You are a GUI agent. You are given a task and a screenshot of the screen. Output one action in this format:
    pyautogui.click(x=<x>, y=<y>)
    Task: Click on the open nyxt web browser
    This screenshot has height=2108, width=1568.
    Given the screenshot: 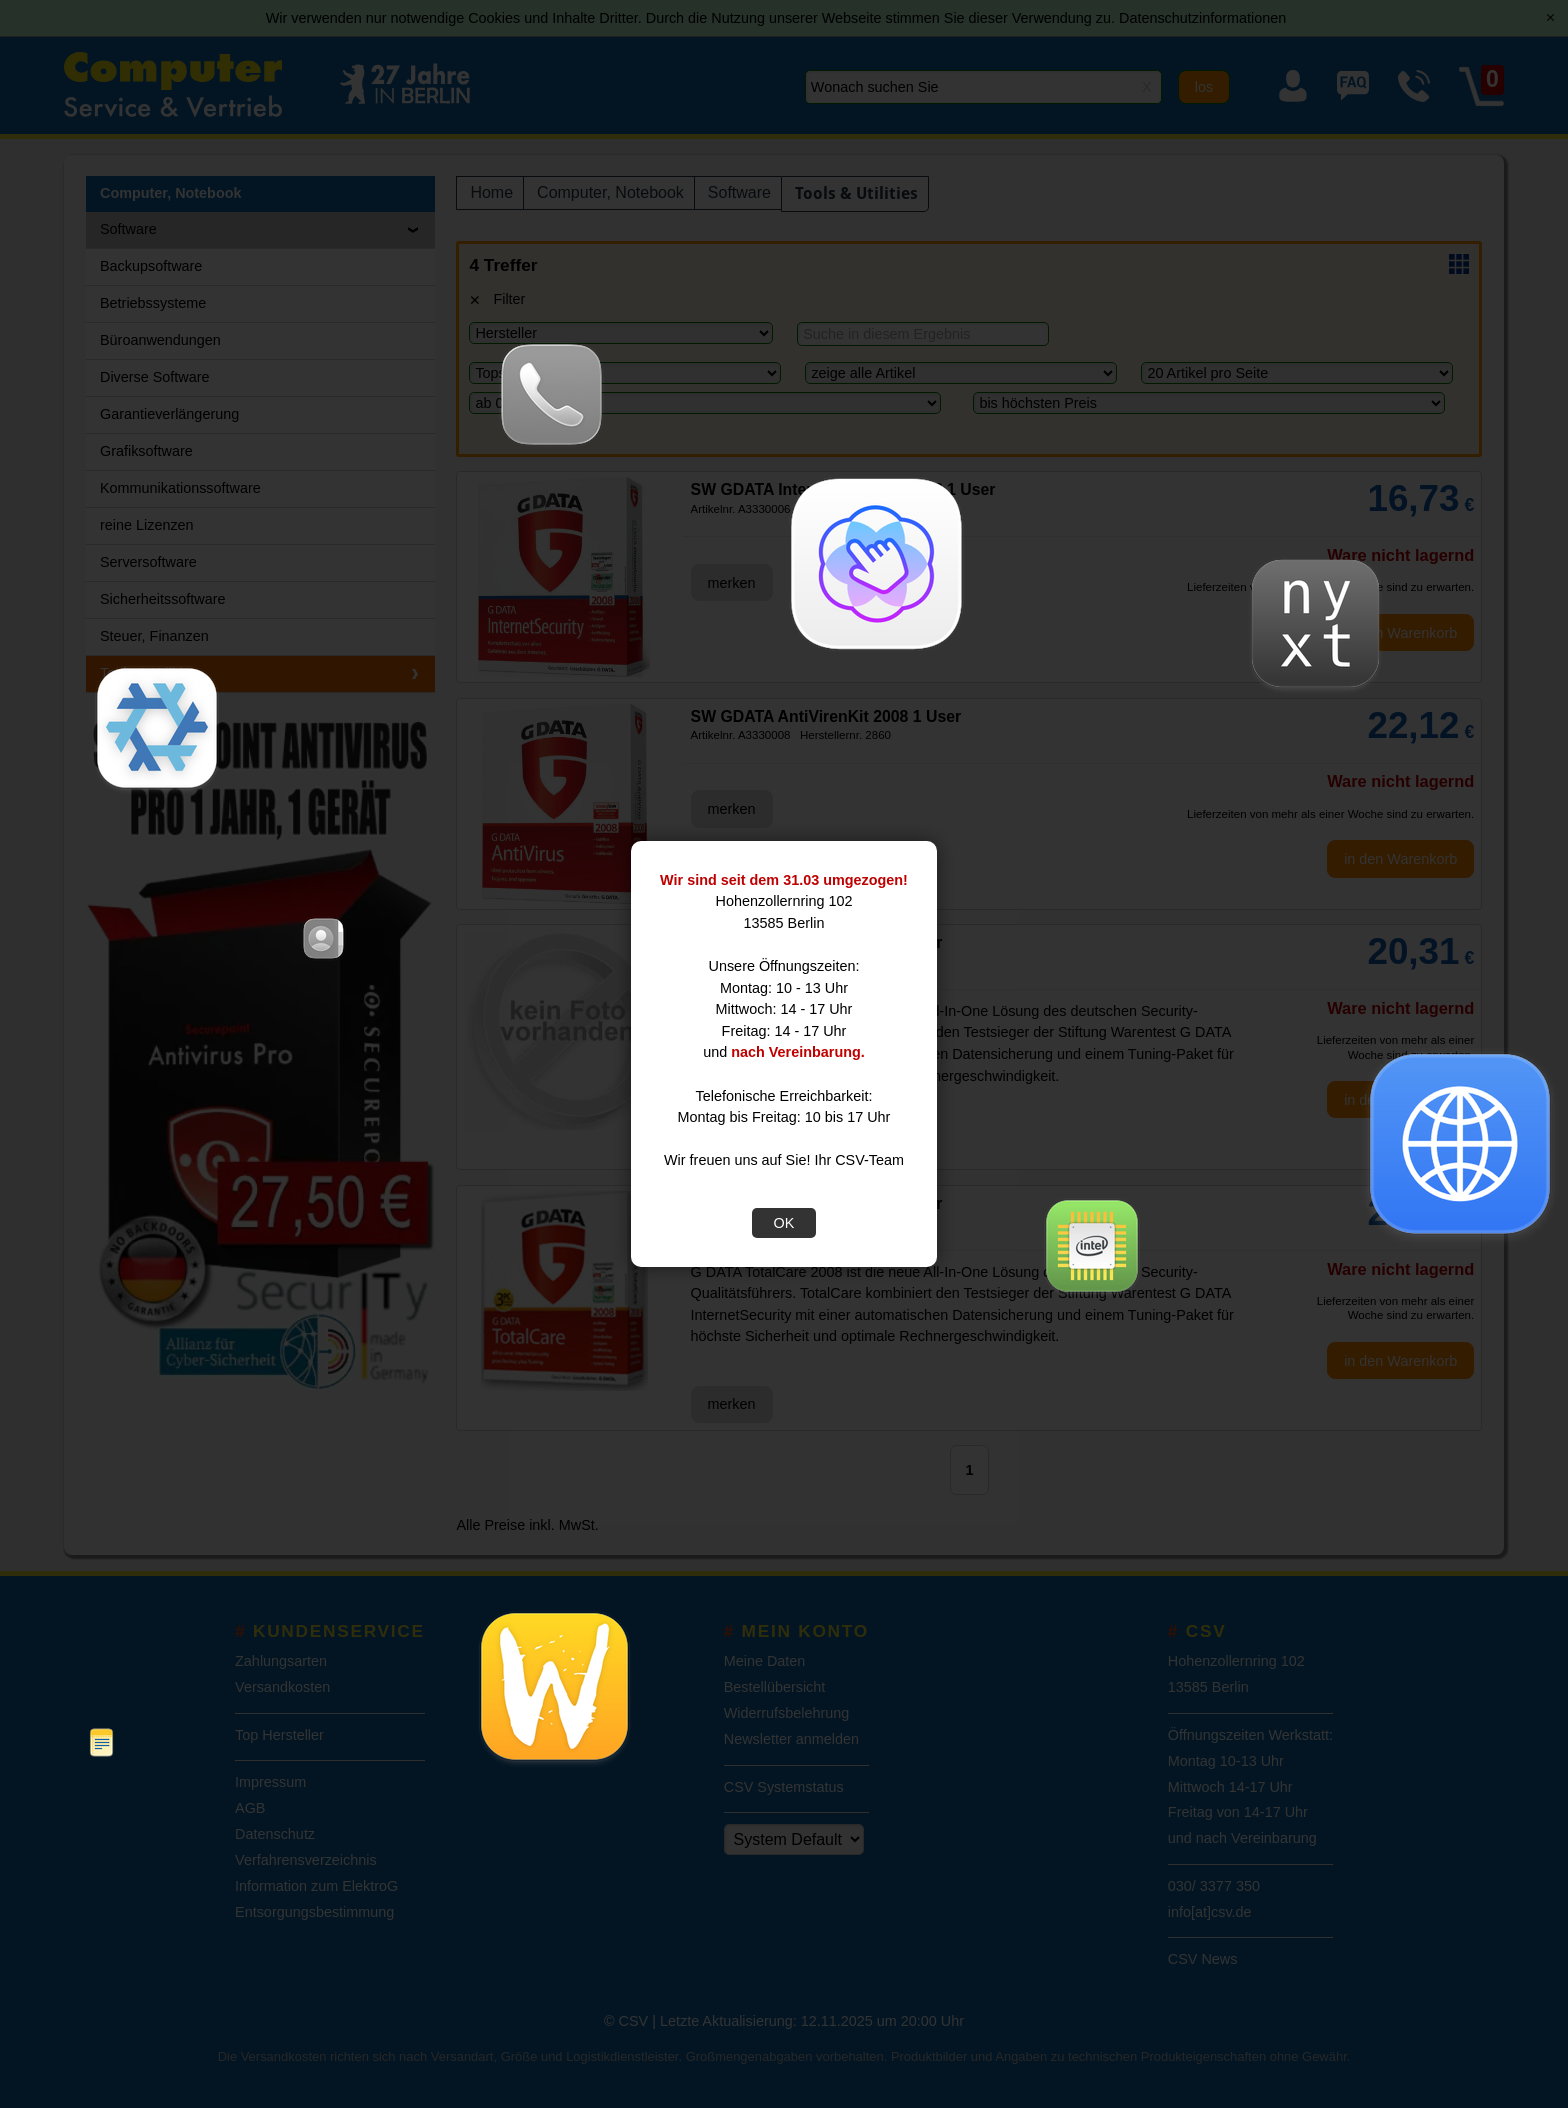 What is the action you would take?
    pyautogui.click(x=1315, y=623)
    